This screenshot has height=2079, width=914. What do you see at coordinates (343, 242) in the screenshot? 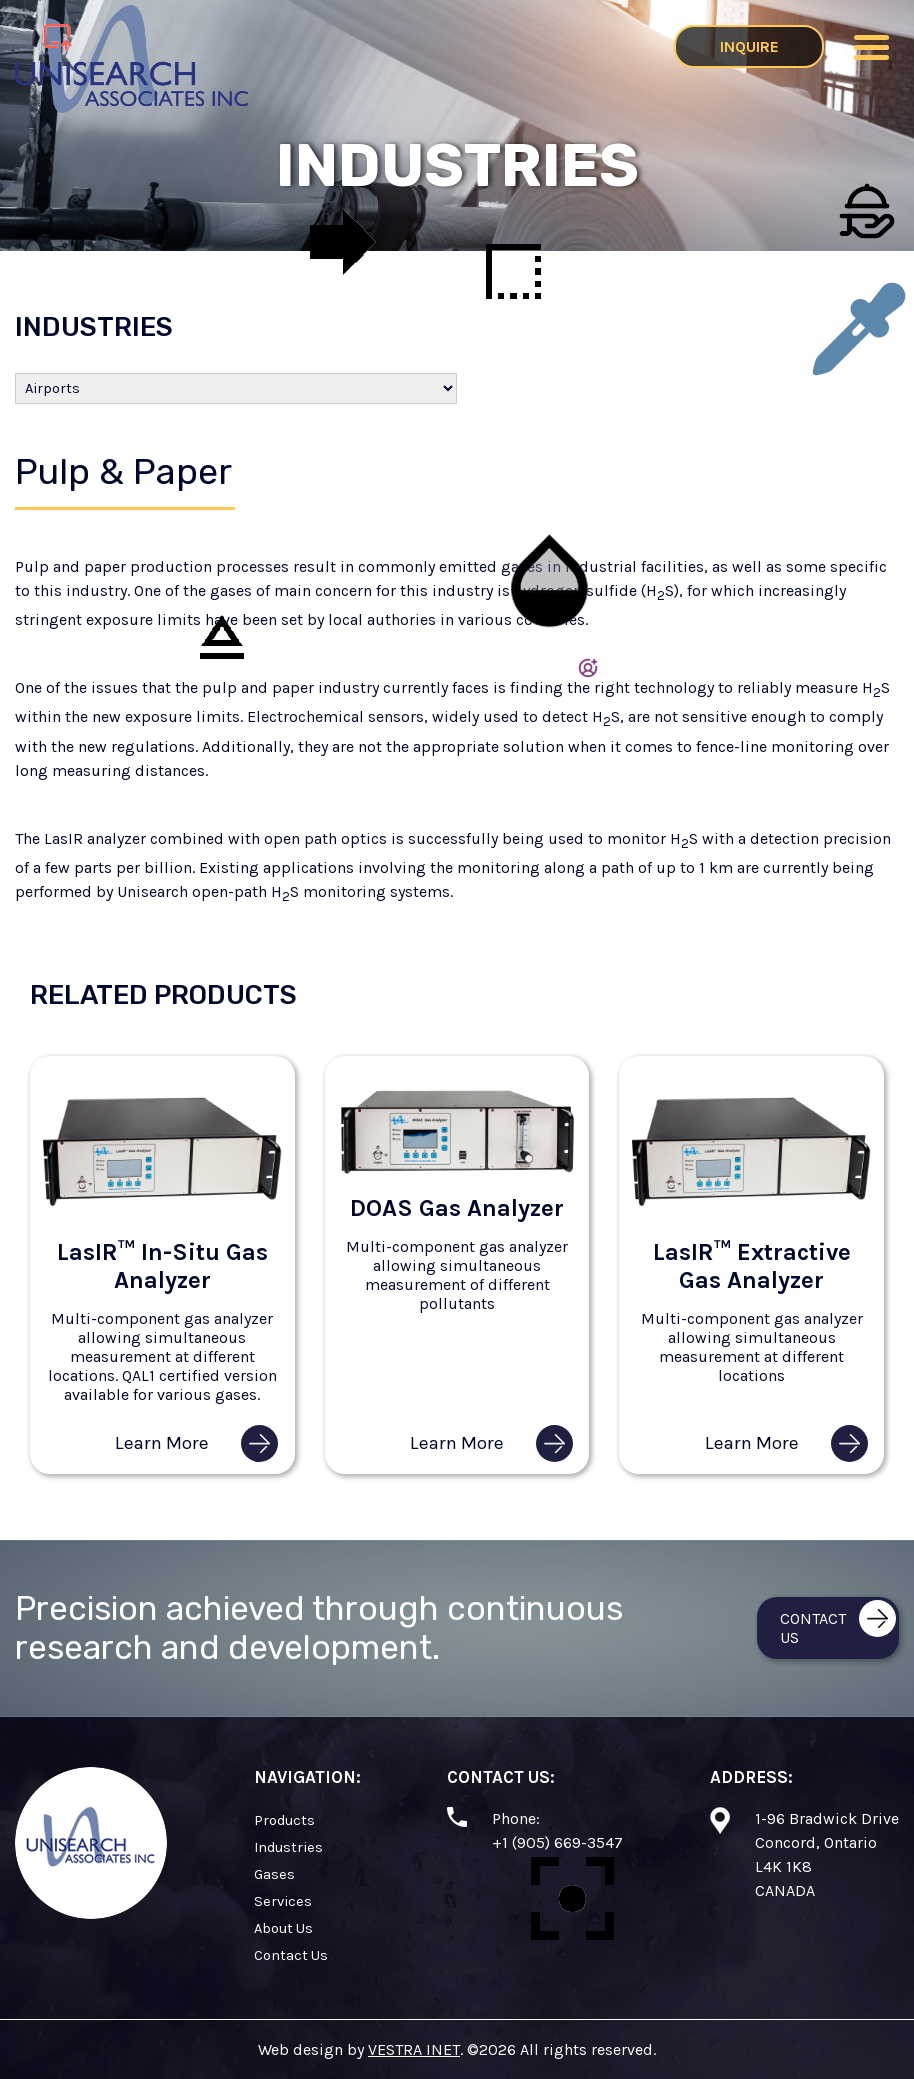
I see `forward an email or message` at bounding box center [343, 242].